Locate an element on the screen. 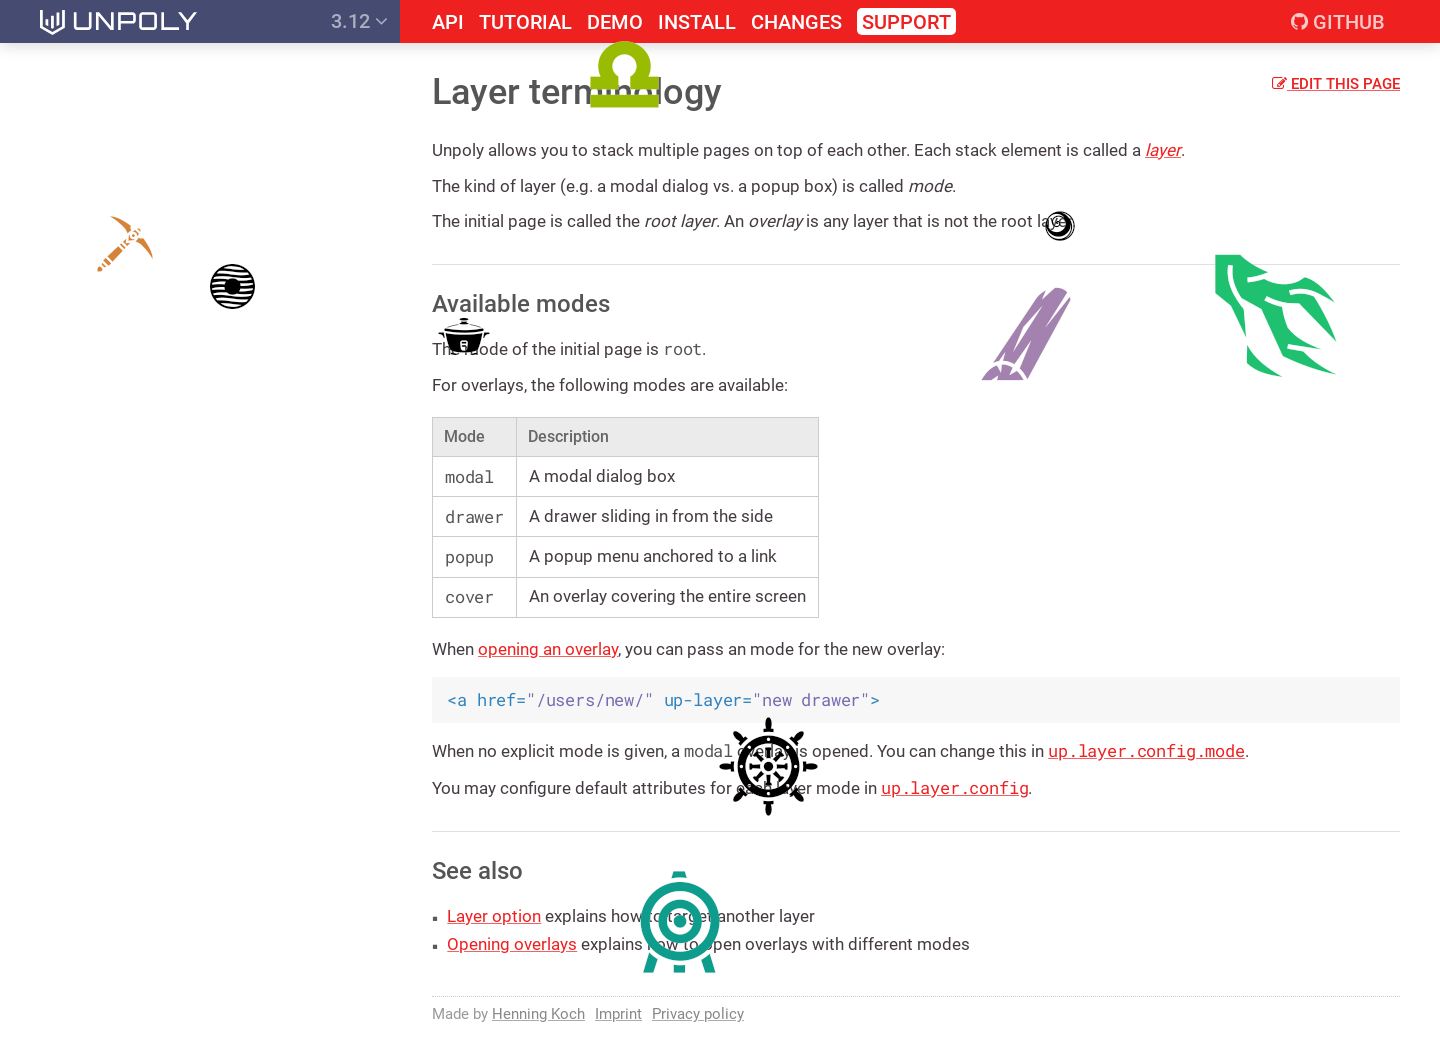 This screenshot has height=1049, width=1440. decorative game badge or achievement icon is located at coordinates (232, 286).